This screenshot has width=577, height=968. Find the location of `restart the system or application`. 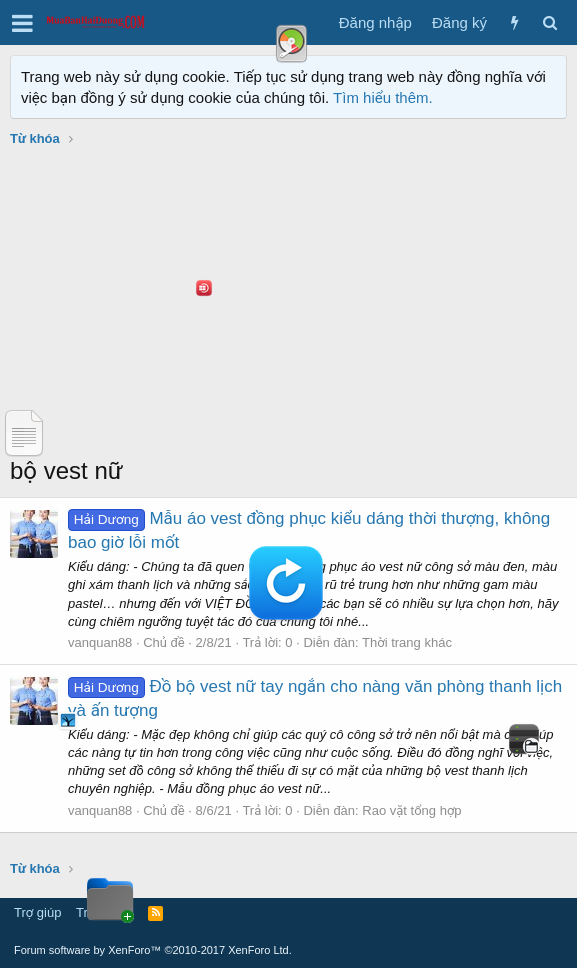

restart the system or application is located at coordinates (286, 583).